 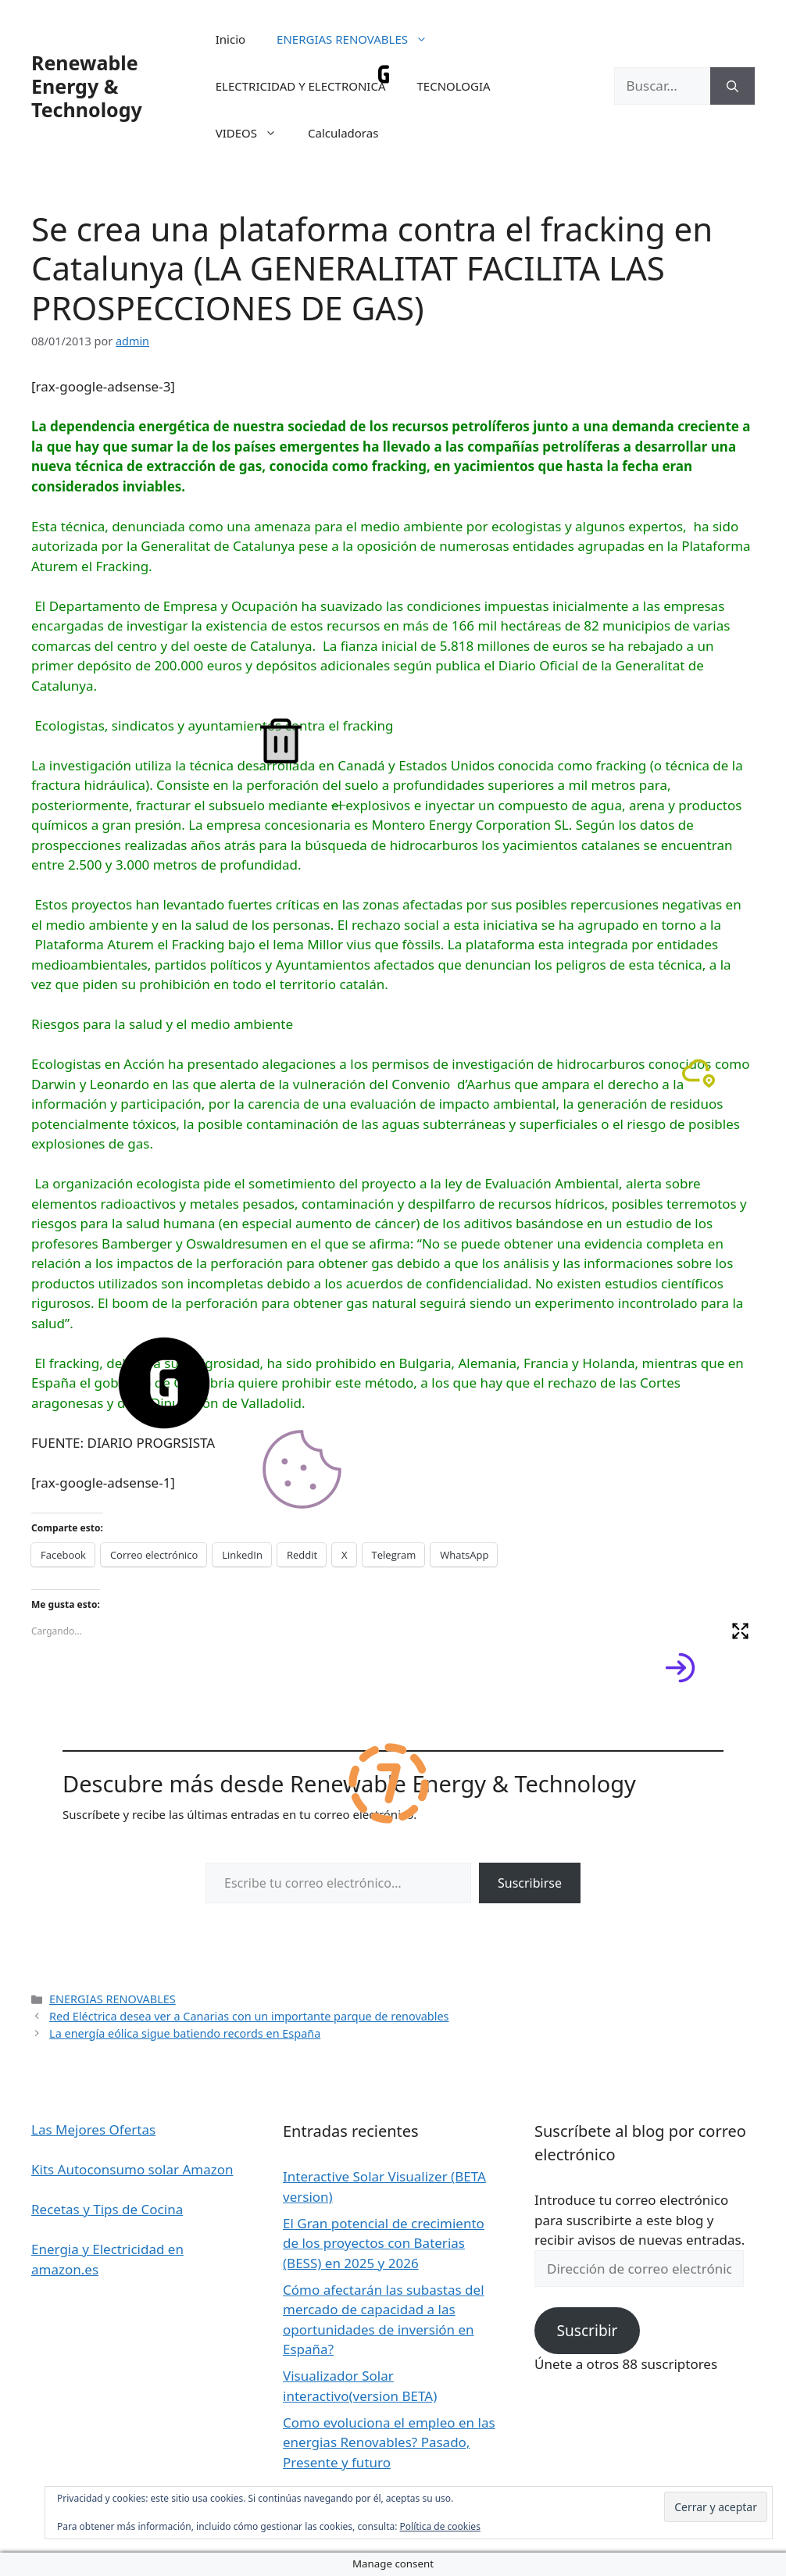 I want to click on expand to fullscreen mode, so click(x=740, y=1631).